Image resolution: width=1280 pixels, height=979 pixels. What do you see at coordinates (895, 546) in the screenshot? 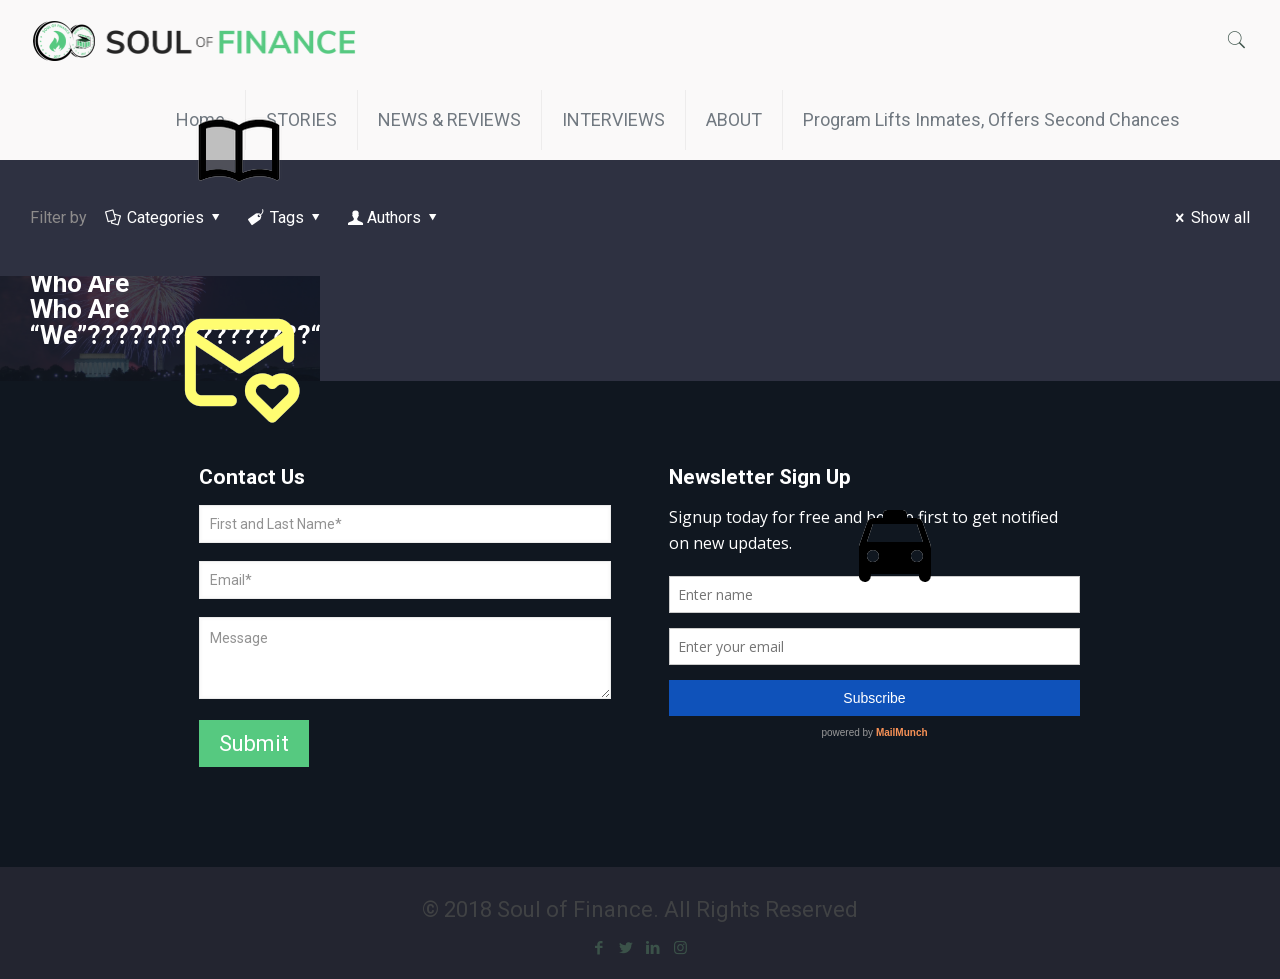
I see `request a taxi or rideshare` at bounding box center [895, 546].